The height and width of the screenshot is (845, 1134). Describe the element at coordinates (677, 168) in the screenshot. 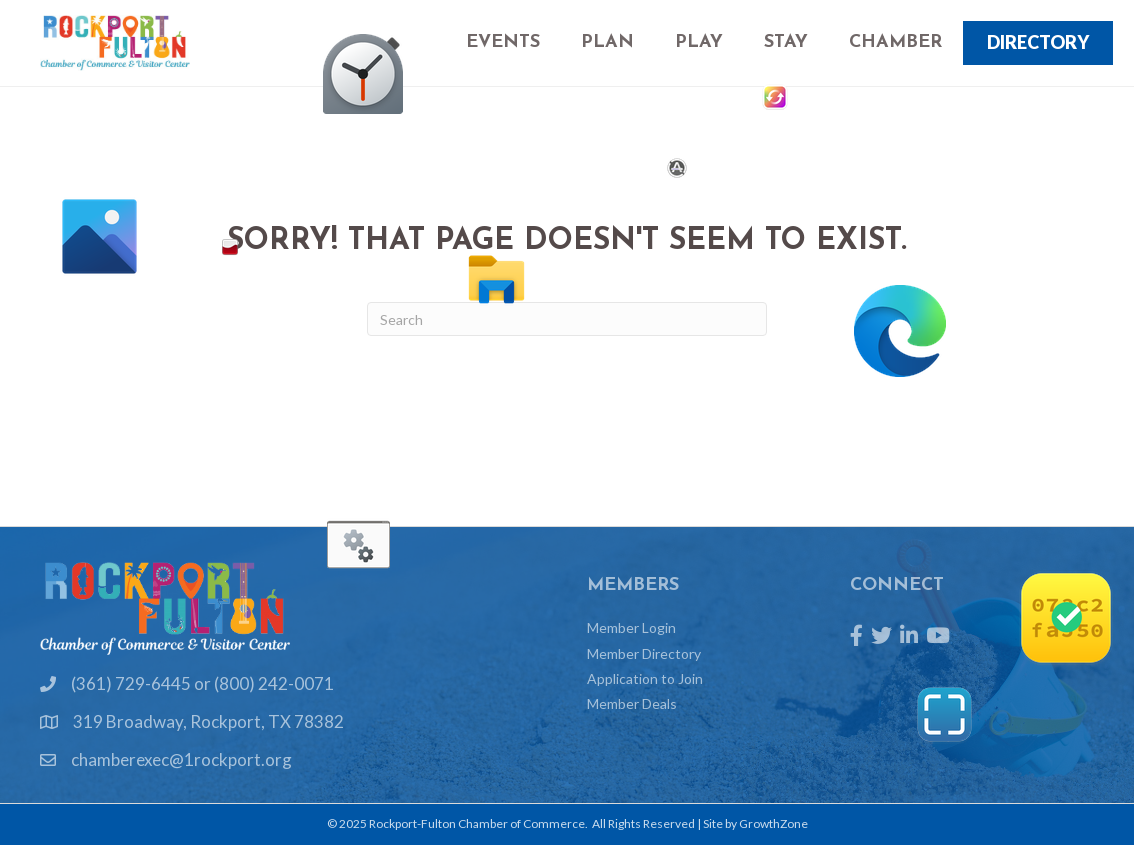

I see `check for system software updates` at that location.